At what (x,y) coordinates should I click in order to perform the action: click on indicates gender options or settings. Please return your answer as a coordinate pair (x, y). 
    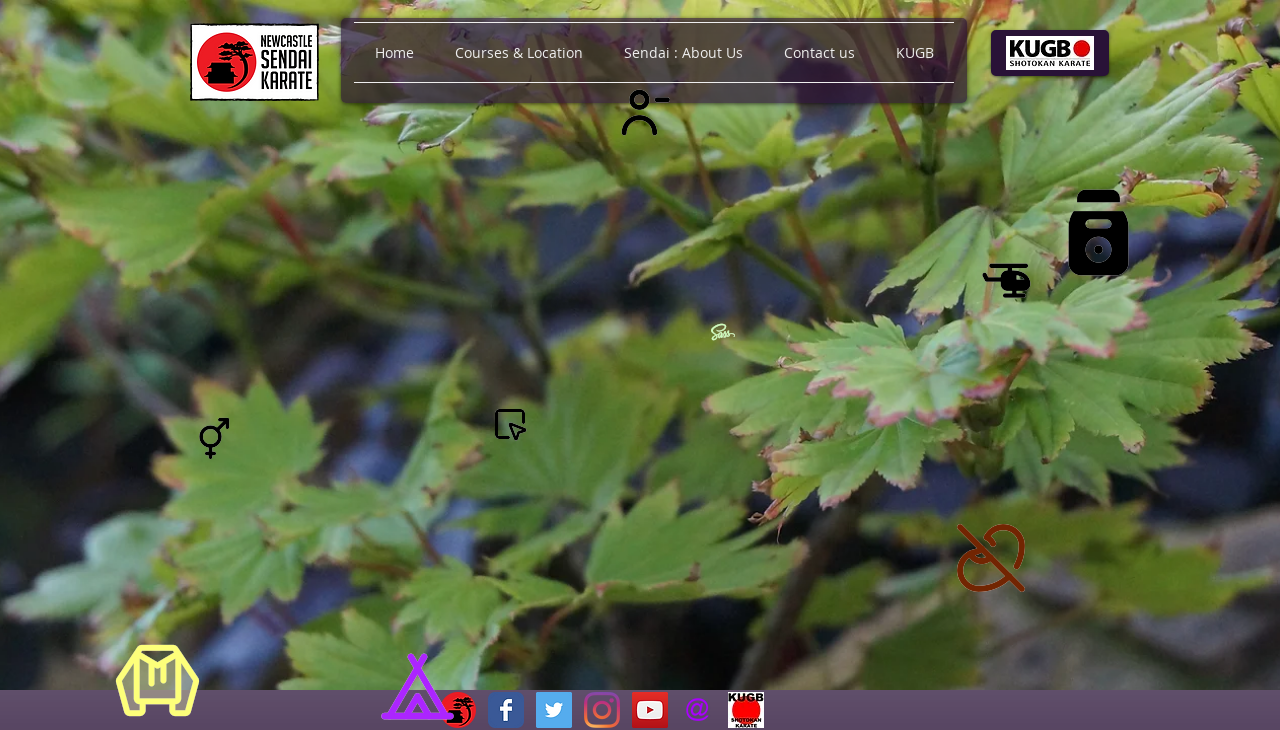
    Looking at the image, I should click on (210, 438).